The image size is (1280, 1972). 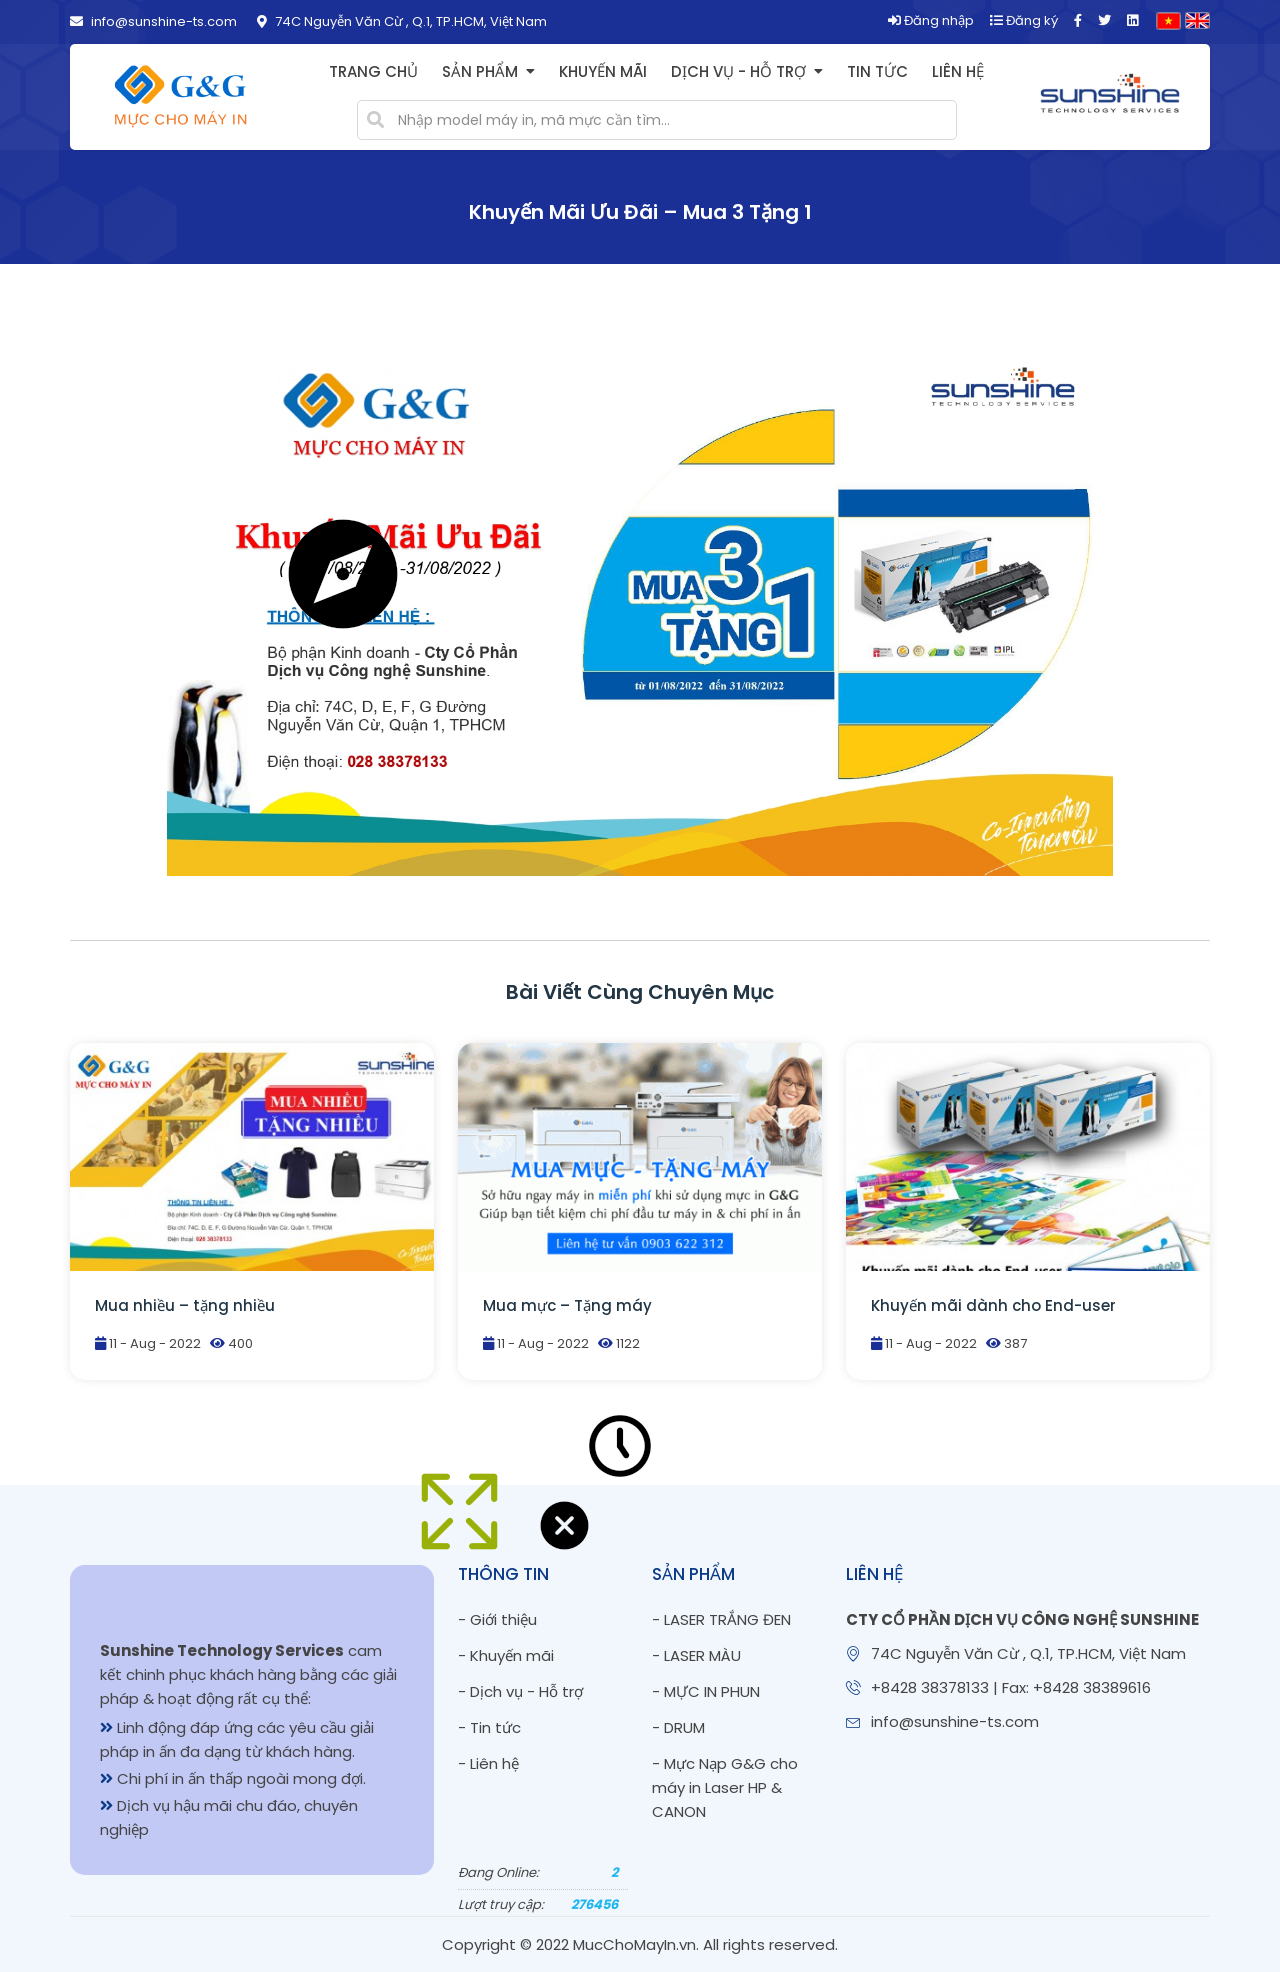 What do you see at coordinates (459, 1511) in the screenshot?
I see `expand to fullscreen mode` at bounding box center [459, 1511].